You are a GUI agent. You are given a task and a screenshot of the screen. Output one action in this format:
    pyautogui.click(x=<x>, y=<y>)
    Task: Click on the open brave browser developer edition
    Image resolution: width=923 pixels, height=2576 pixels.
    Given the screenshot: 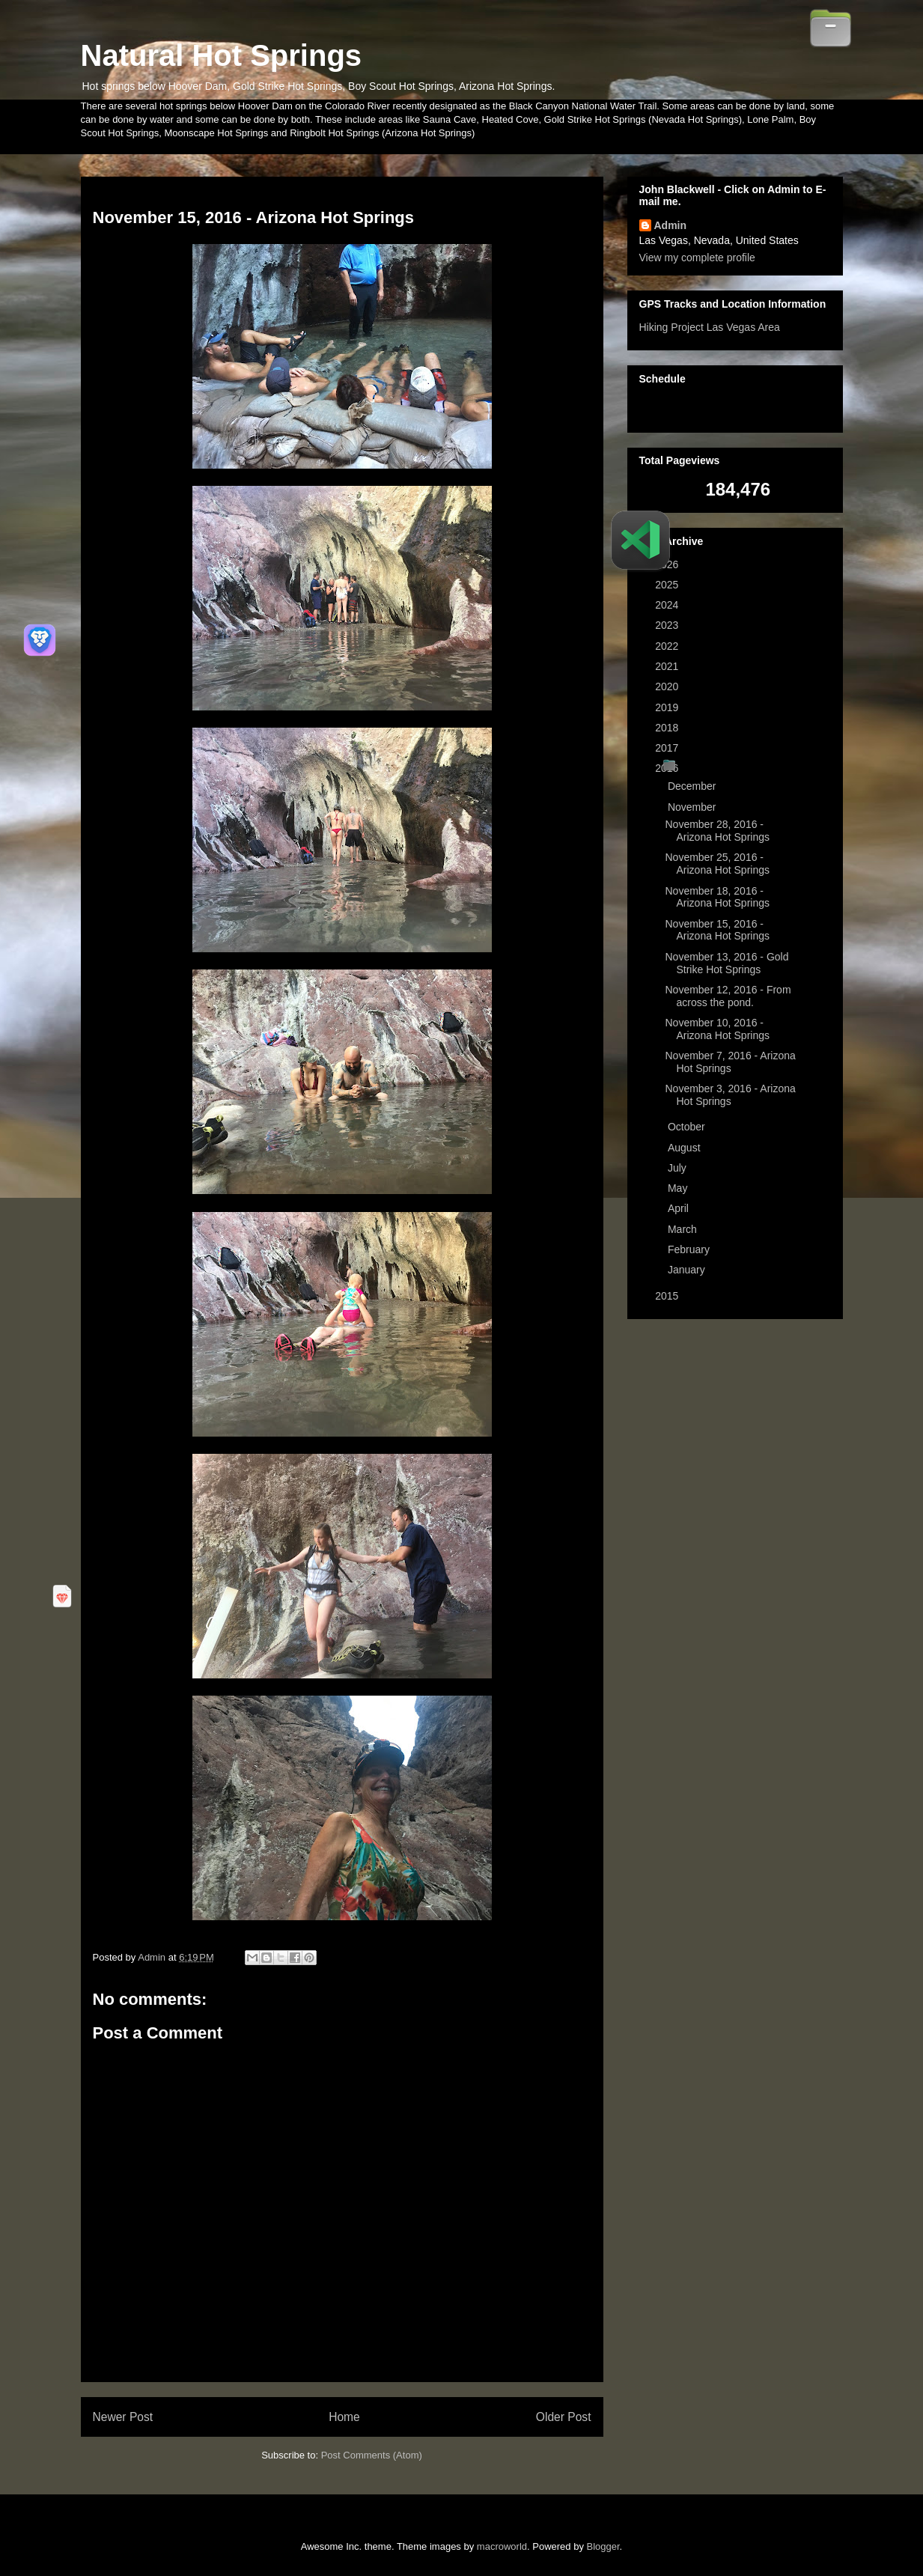 What is the action you would take?
    pyautogui.click(x=40, y=640)
    